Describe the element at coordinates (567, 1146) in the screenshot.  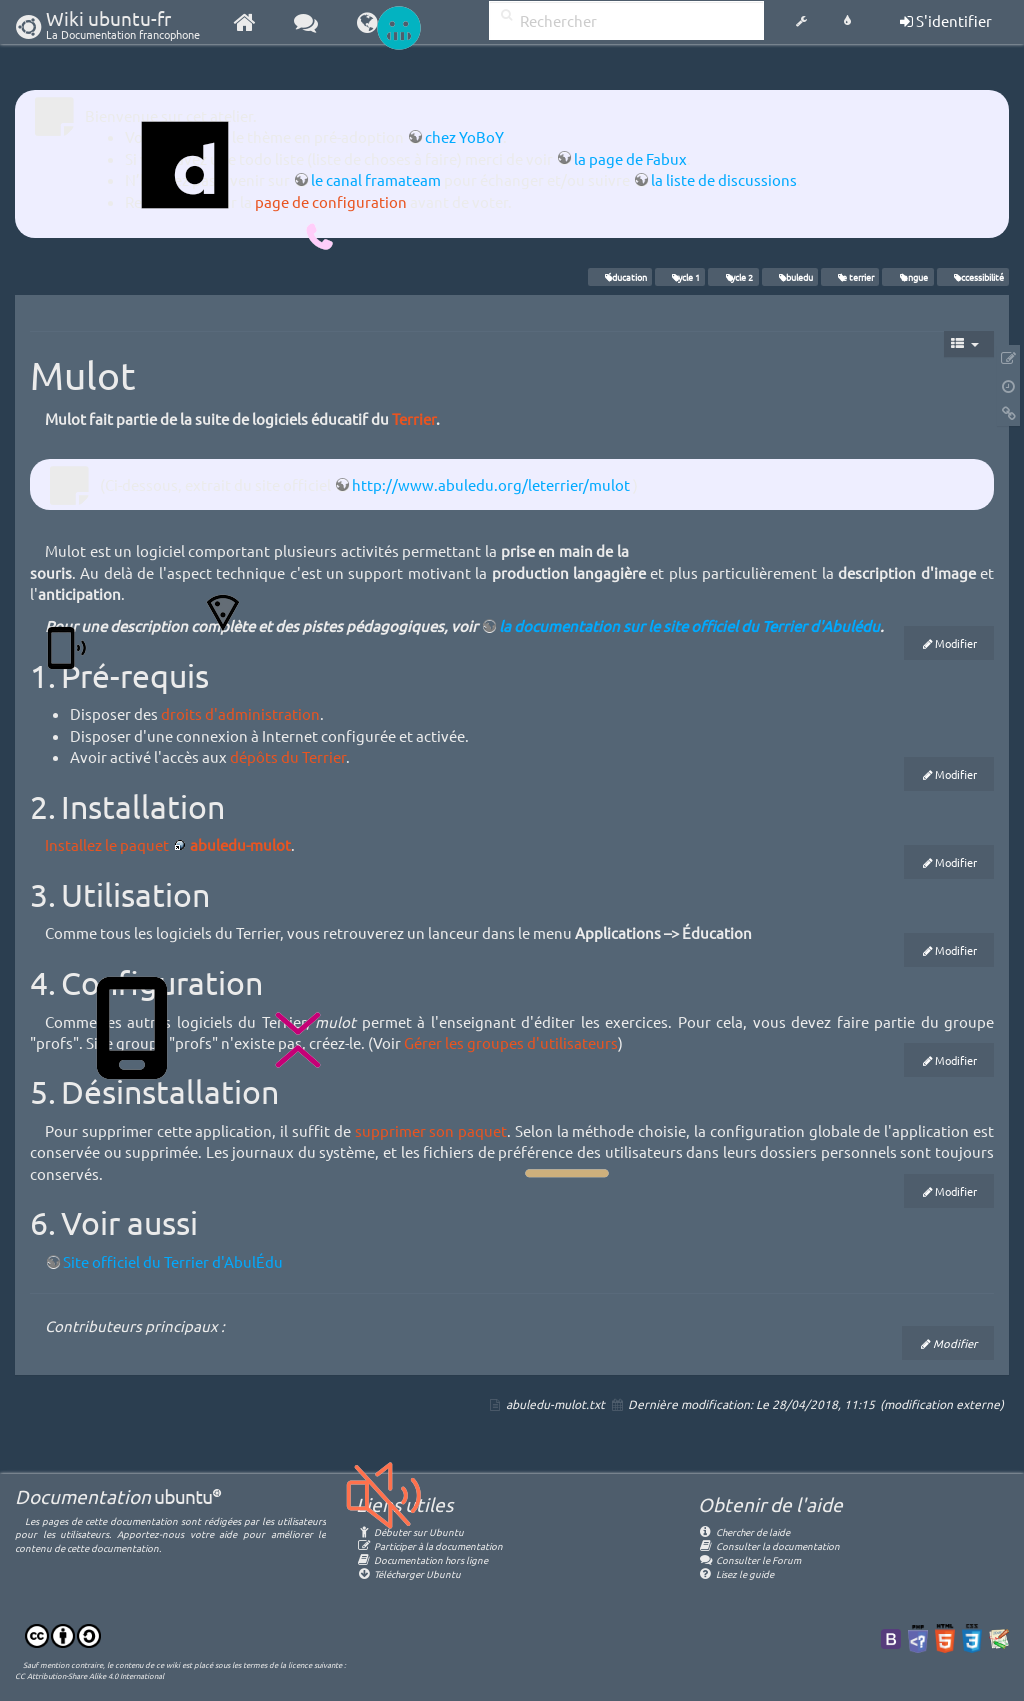
I see `minimize the current window` at that location.